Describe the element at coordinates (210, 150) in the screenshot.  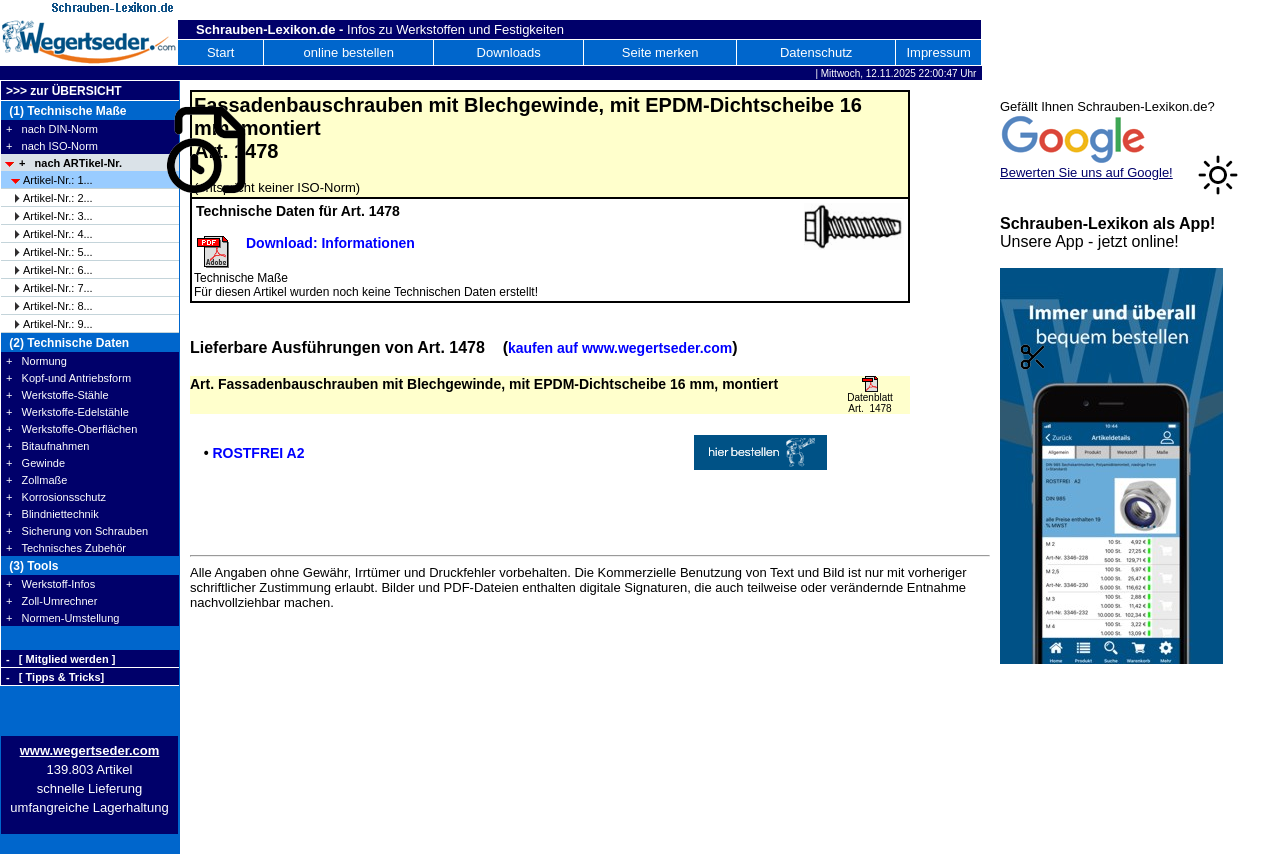
I see `view file history or recent changes` at that location.